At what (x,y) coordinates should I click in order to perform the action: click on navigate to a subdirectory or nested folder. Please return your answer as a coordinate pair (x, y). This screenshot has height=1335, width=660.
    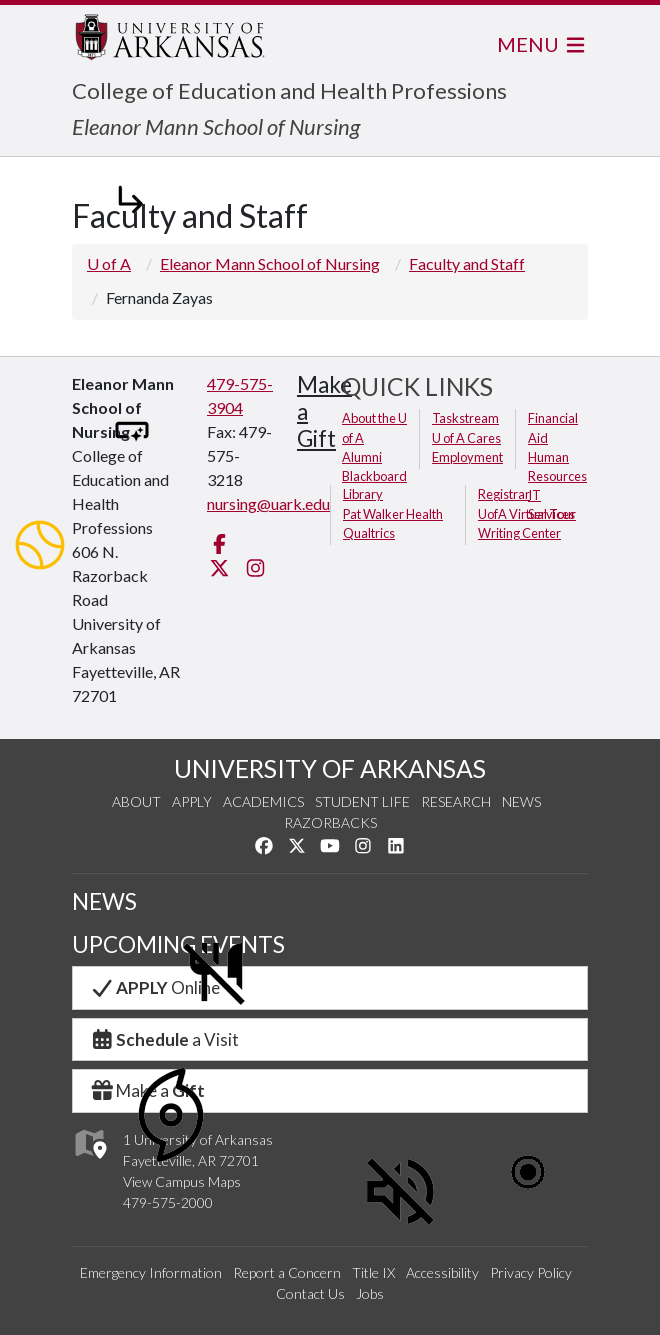
    Looking at the image, I should click on (132, 199).